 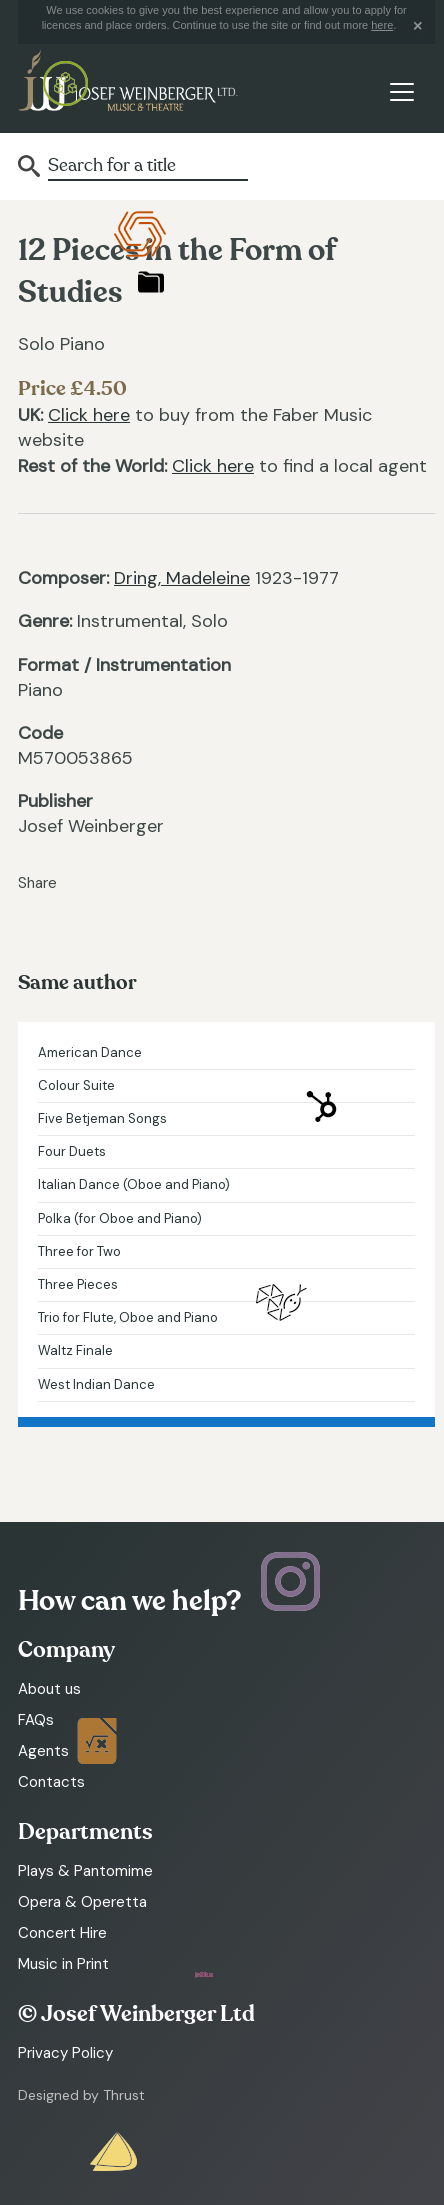 I want to click on open proton drive cloud storage, so click(x=151, y=282).